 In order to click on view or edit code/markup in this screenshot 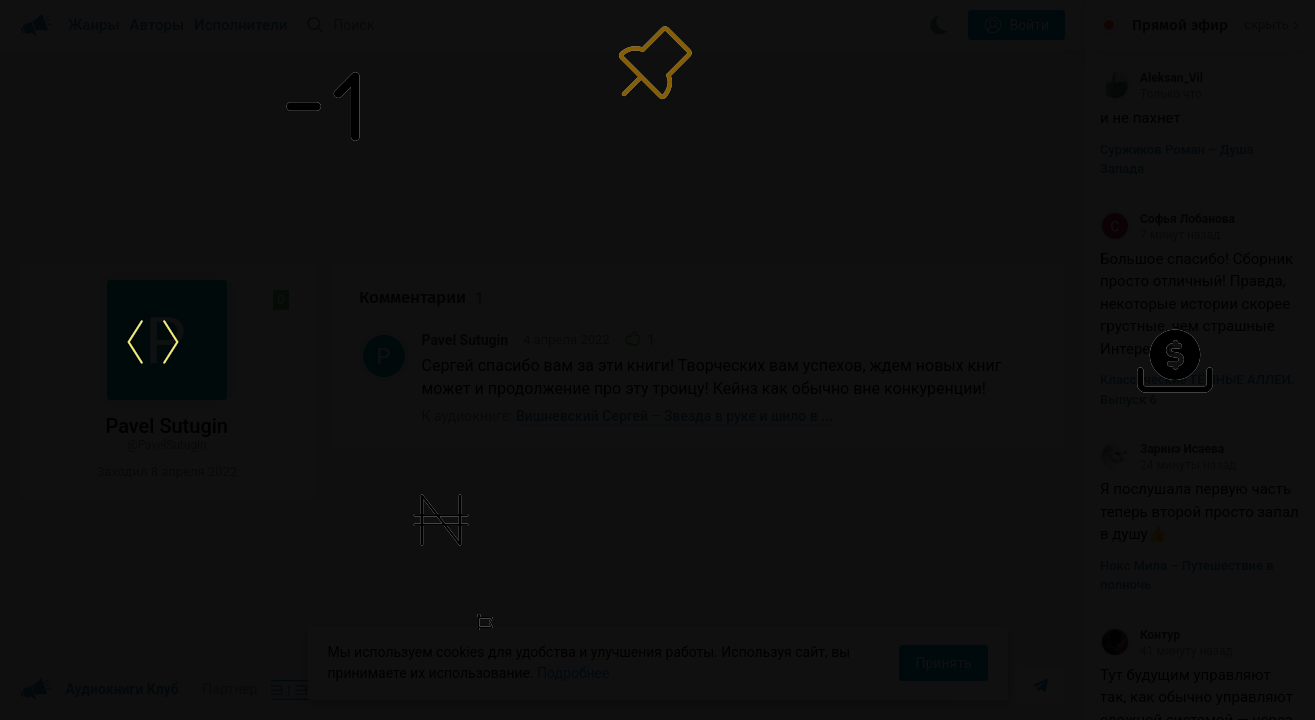, I will do `click(153, 342)`.